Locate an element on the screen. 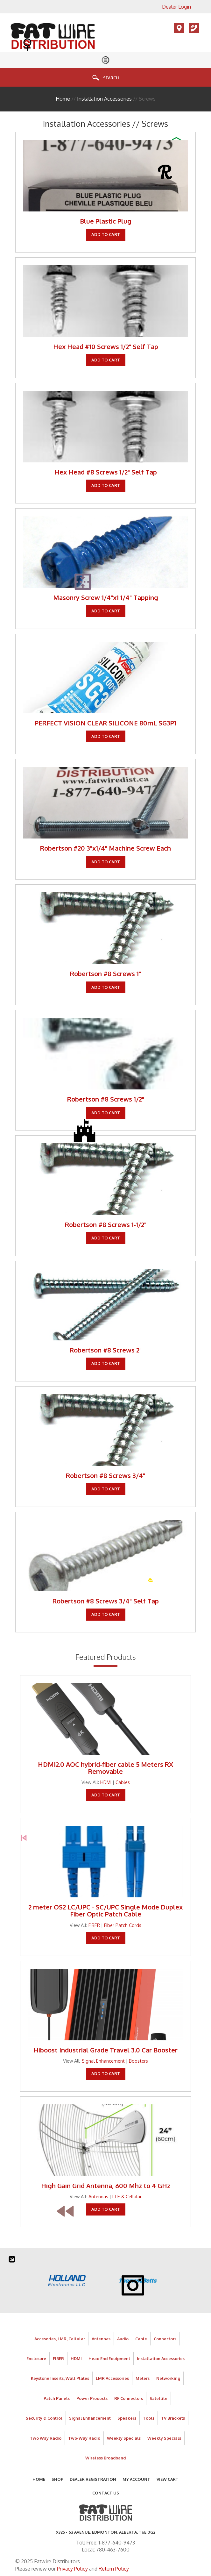  open the RunRun.it app is located at coordinates (165, 172).